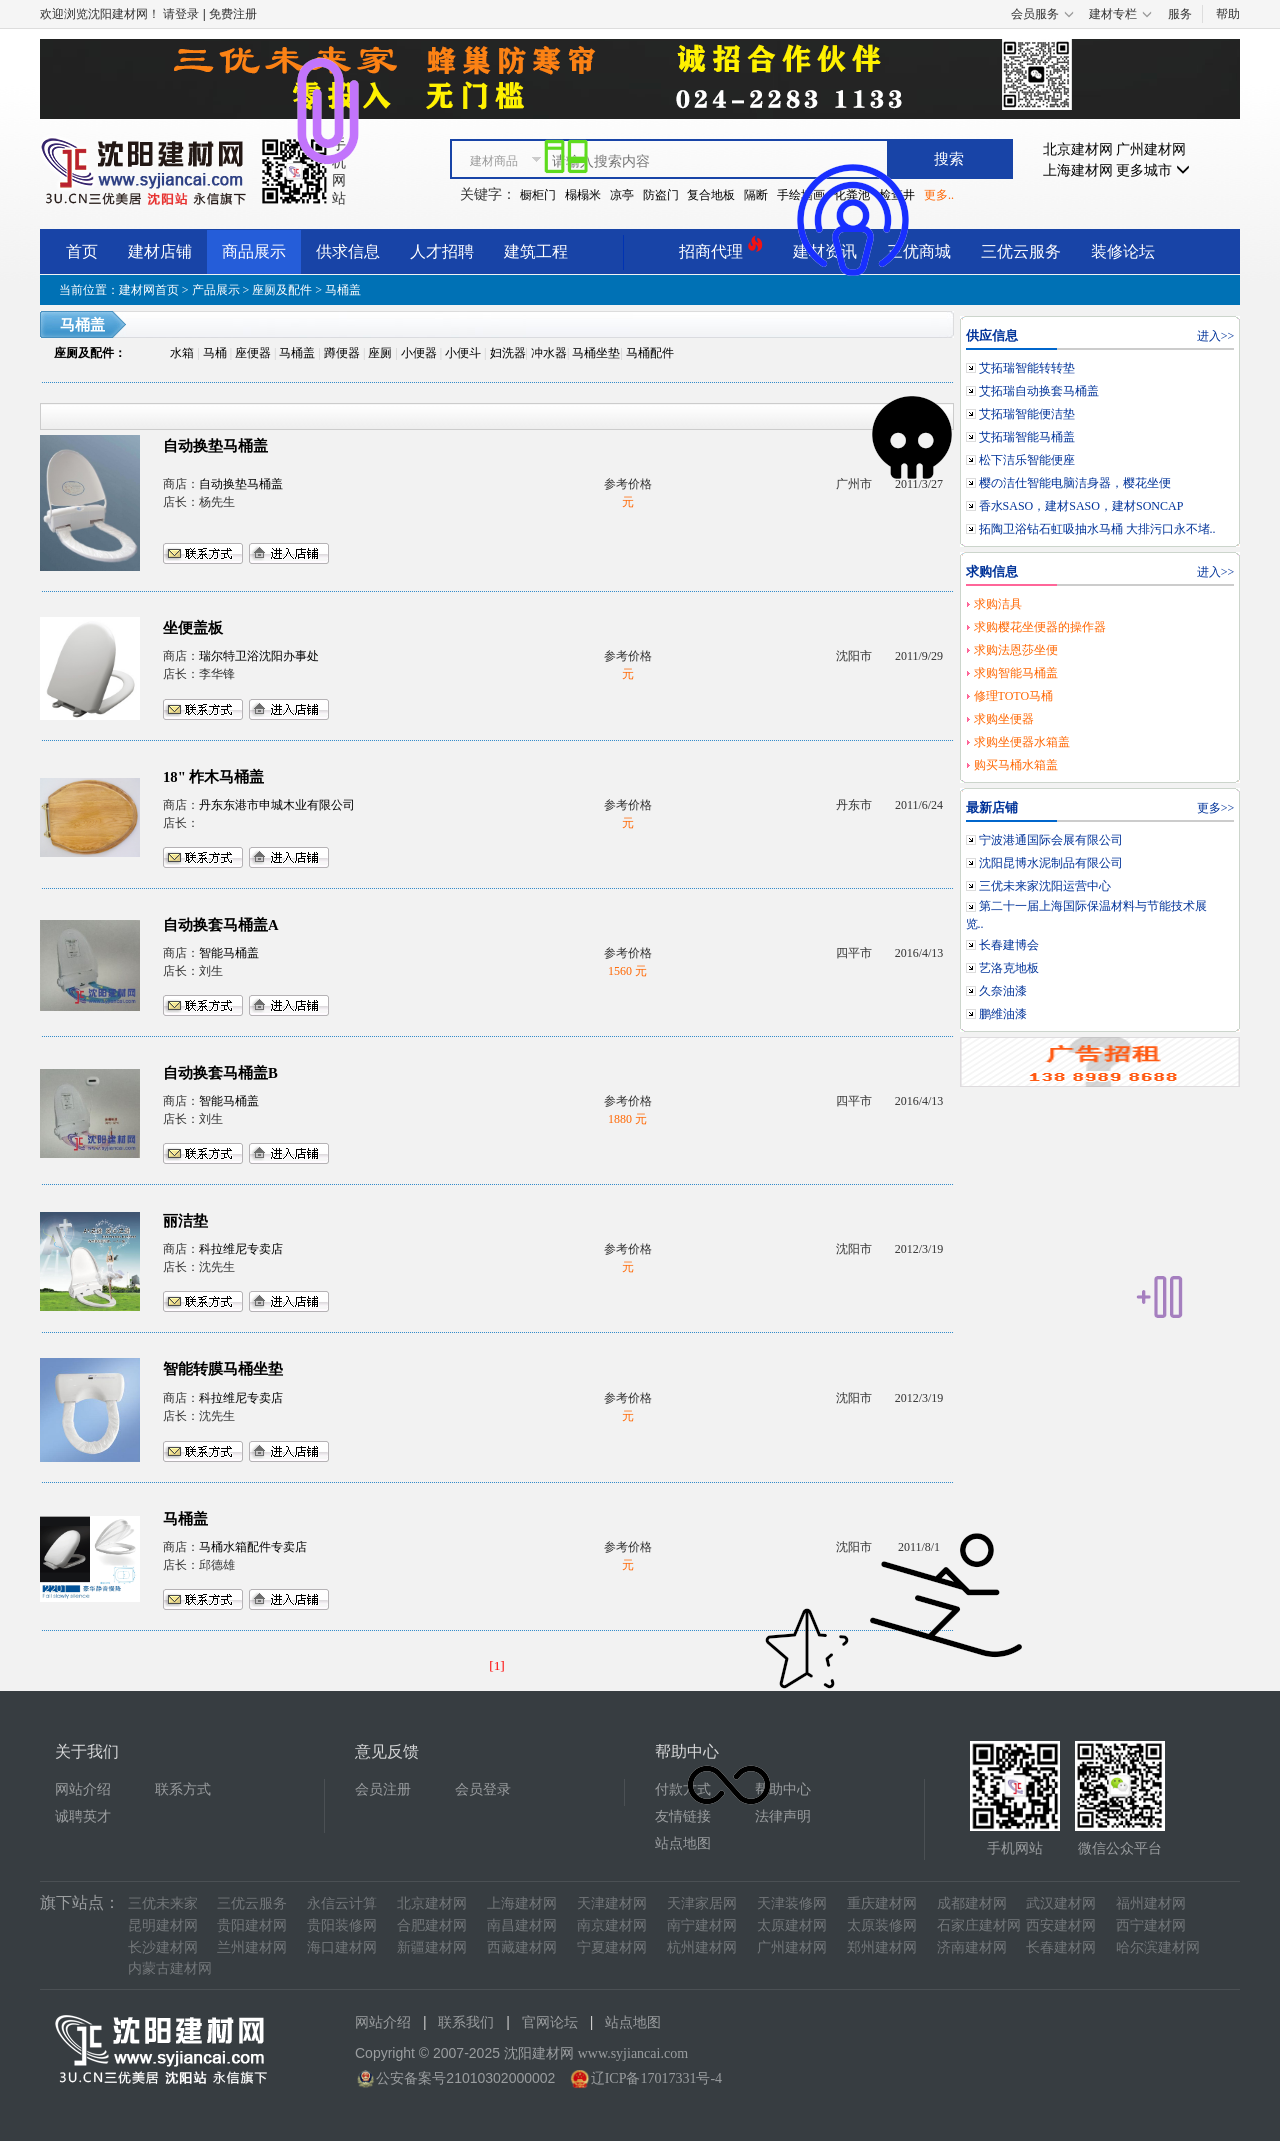 This screenshot has width=1280, height=2141. What do you see at coordinates (912, 439) in the screenshot?
I see `indicates dangerous or harmful content` at bounding box center [912, 439].